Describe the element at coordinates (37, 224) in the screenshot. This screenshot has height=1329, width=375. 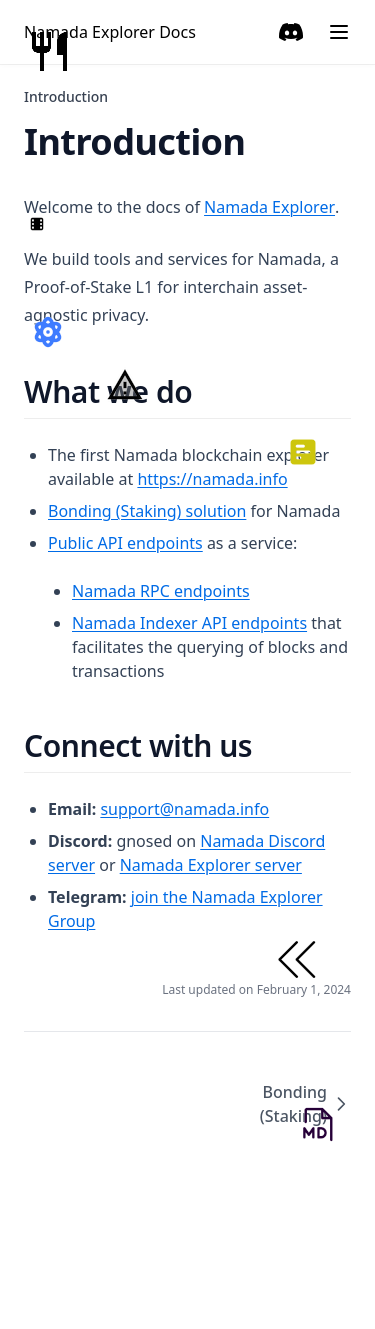
I see `access video or movie content` at that location.